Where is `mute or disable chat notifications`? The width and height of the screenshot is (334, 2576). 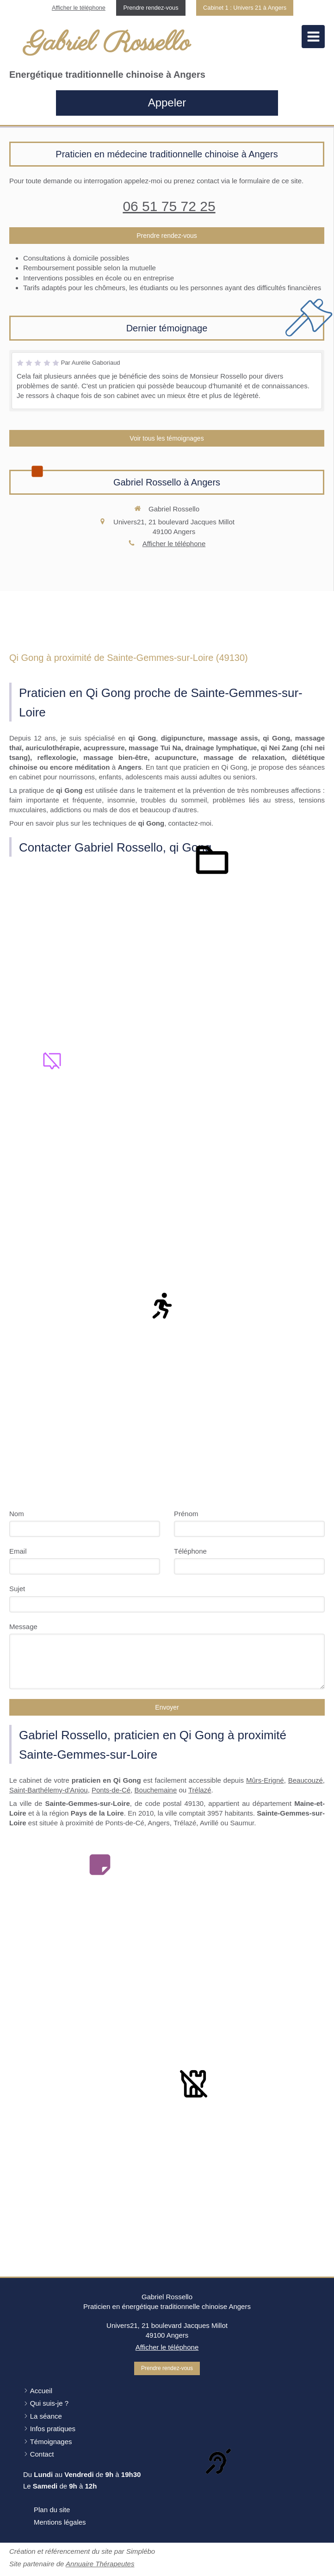 mute or disable chat notifications is located at coordinates (52, 1060).